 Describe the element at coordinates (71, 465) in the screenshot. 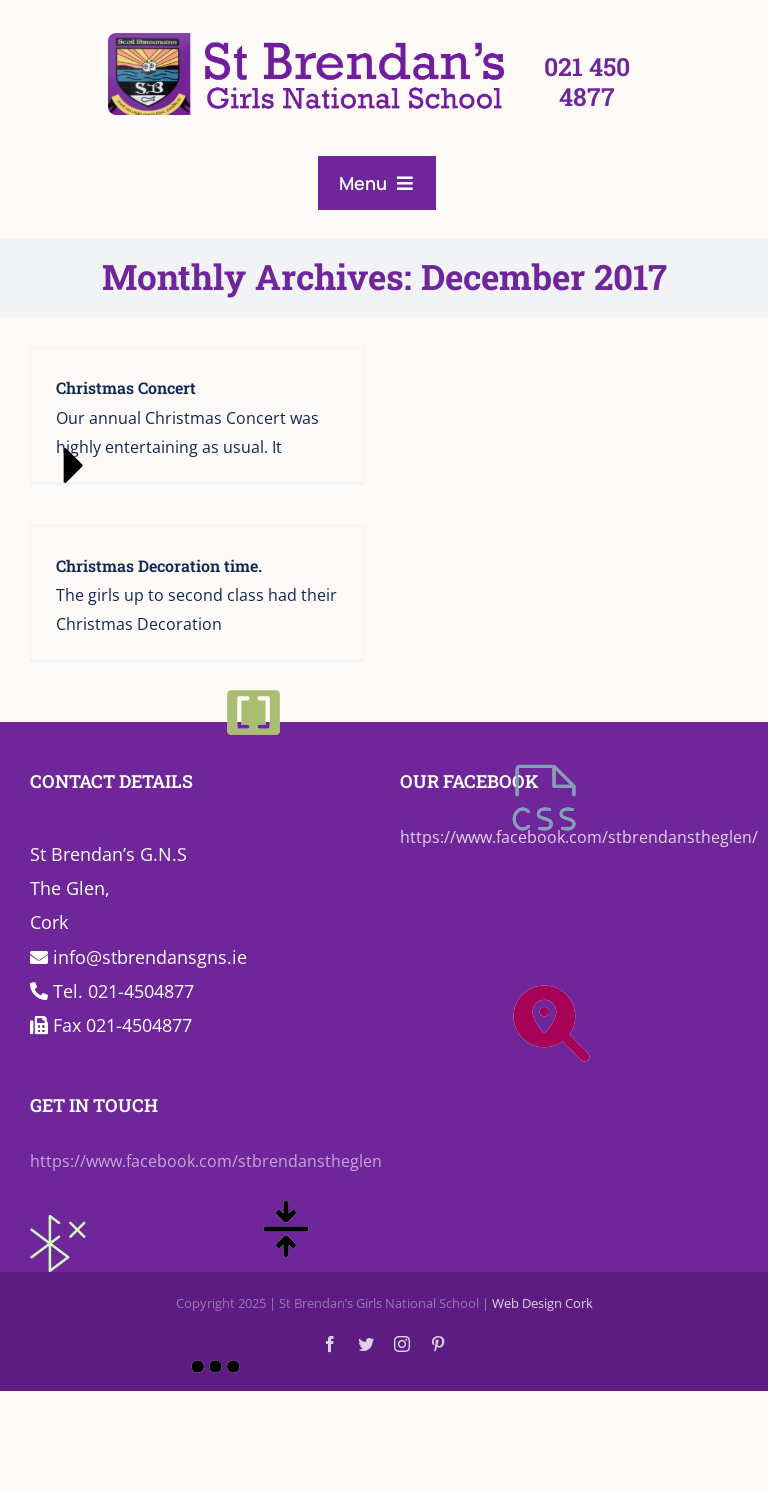

I see `navigate to the next item or screen` at that location.